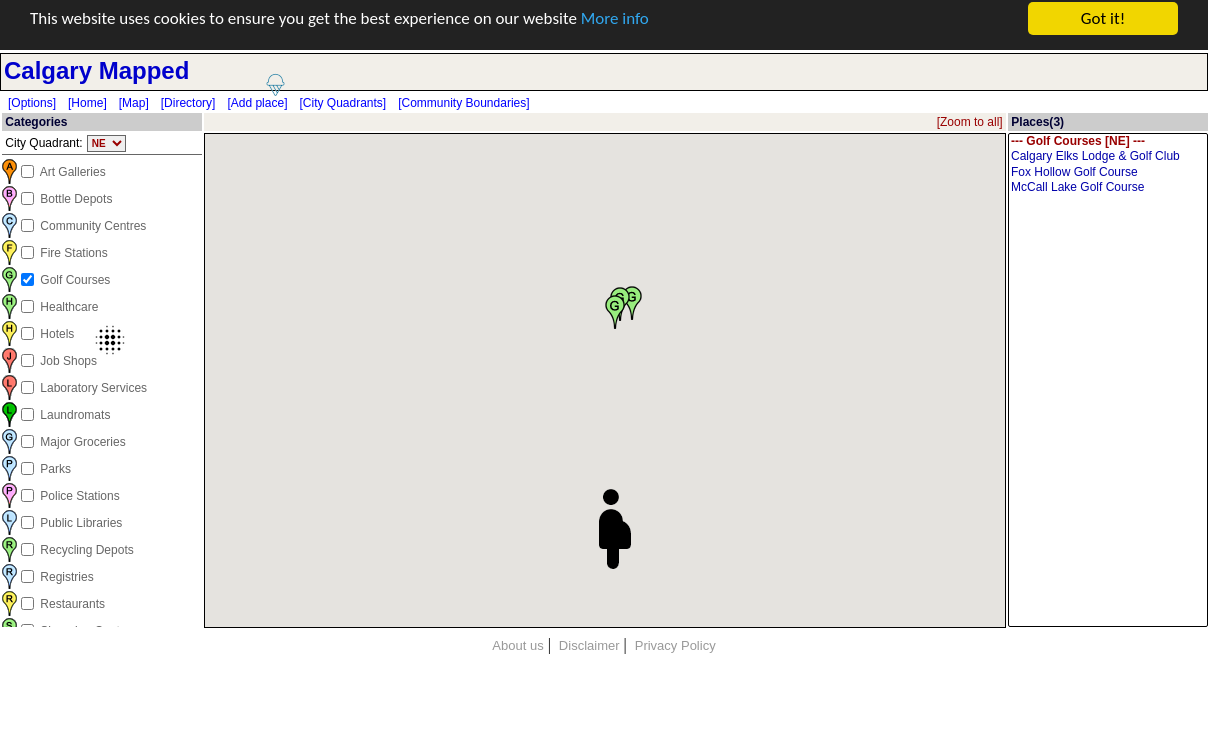 The image size is (1208, 738). Describe the element at coordinates (615, 529) in the screenshot. I see `indicates pregnancy-related content or features` at that location.